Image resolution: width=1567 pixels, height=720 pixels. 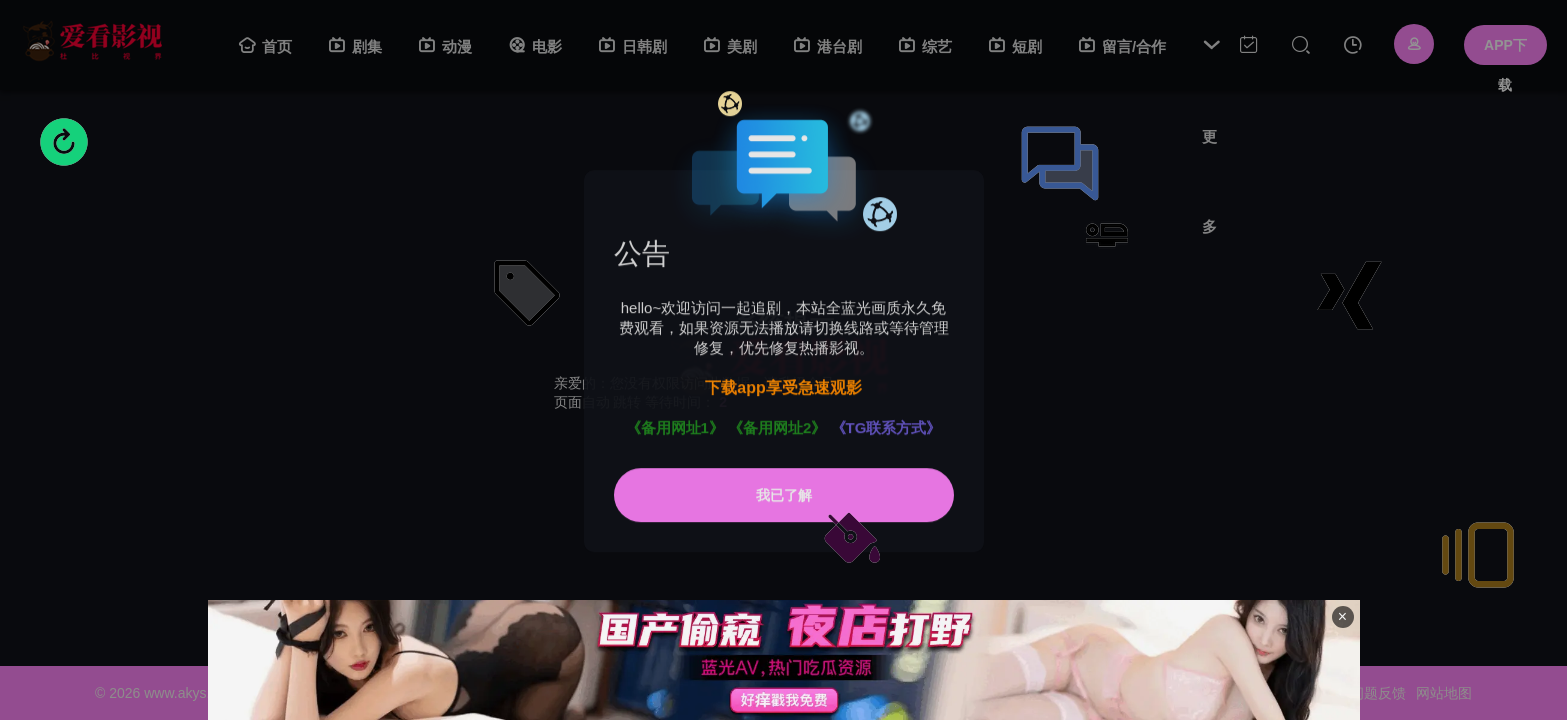 What do you see at coordinates (1107, 234) in the screenshot?
I see `select flat bed seat option for flight` at bounding box center [1107, 234].